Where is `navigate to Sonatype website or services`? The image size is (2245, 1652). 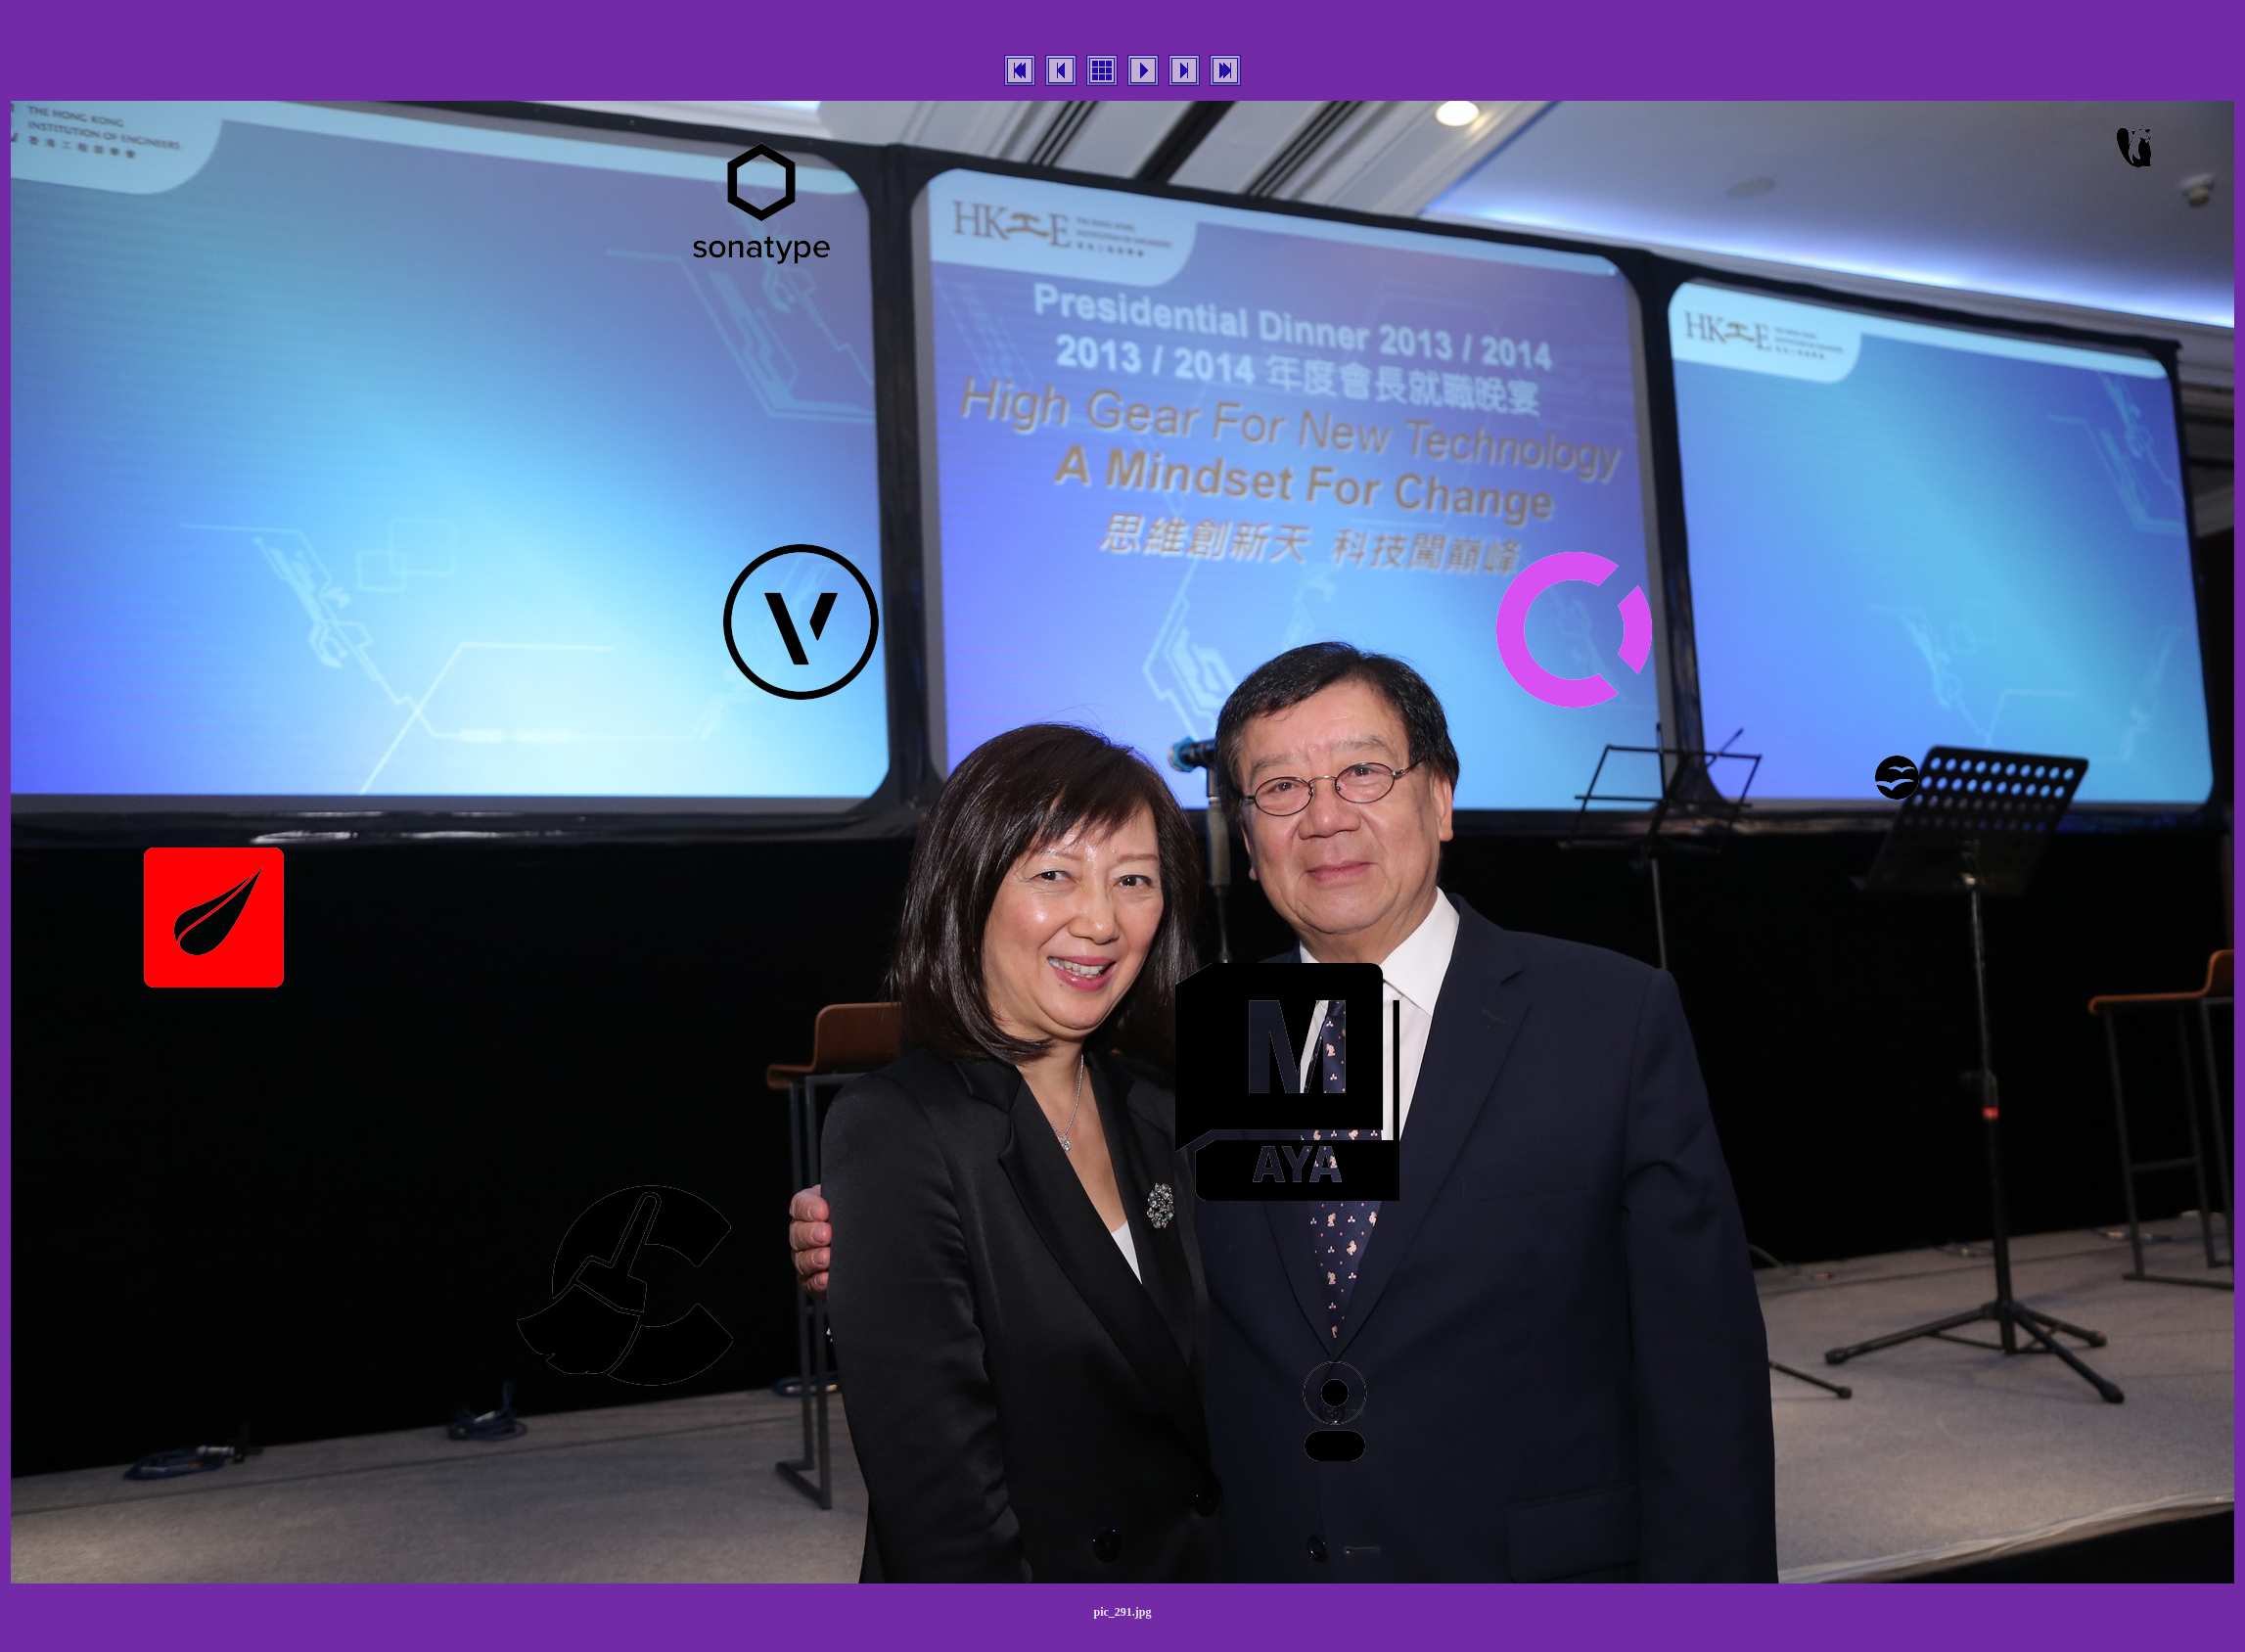
navigate to Sonatype website or services is located at coordinates (761, 204).